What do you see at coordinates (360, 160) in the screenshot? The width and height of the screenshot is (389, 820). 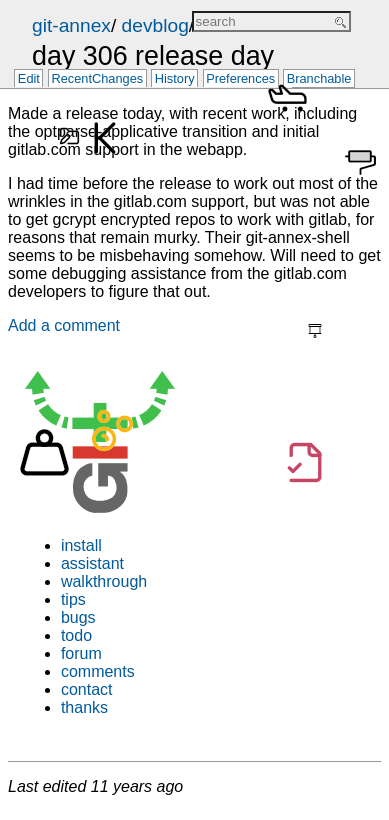 I see `customize theme or appearance settings` at bounding box center [360, 160].